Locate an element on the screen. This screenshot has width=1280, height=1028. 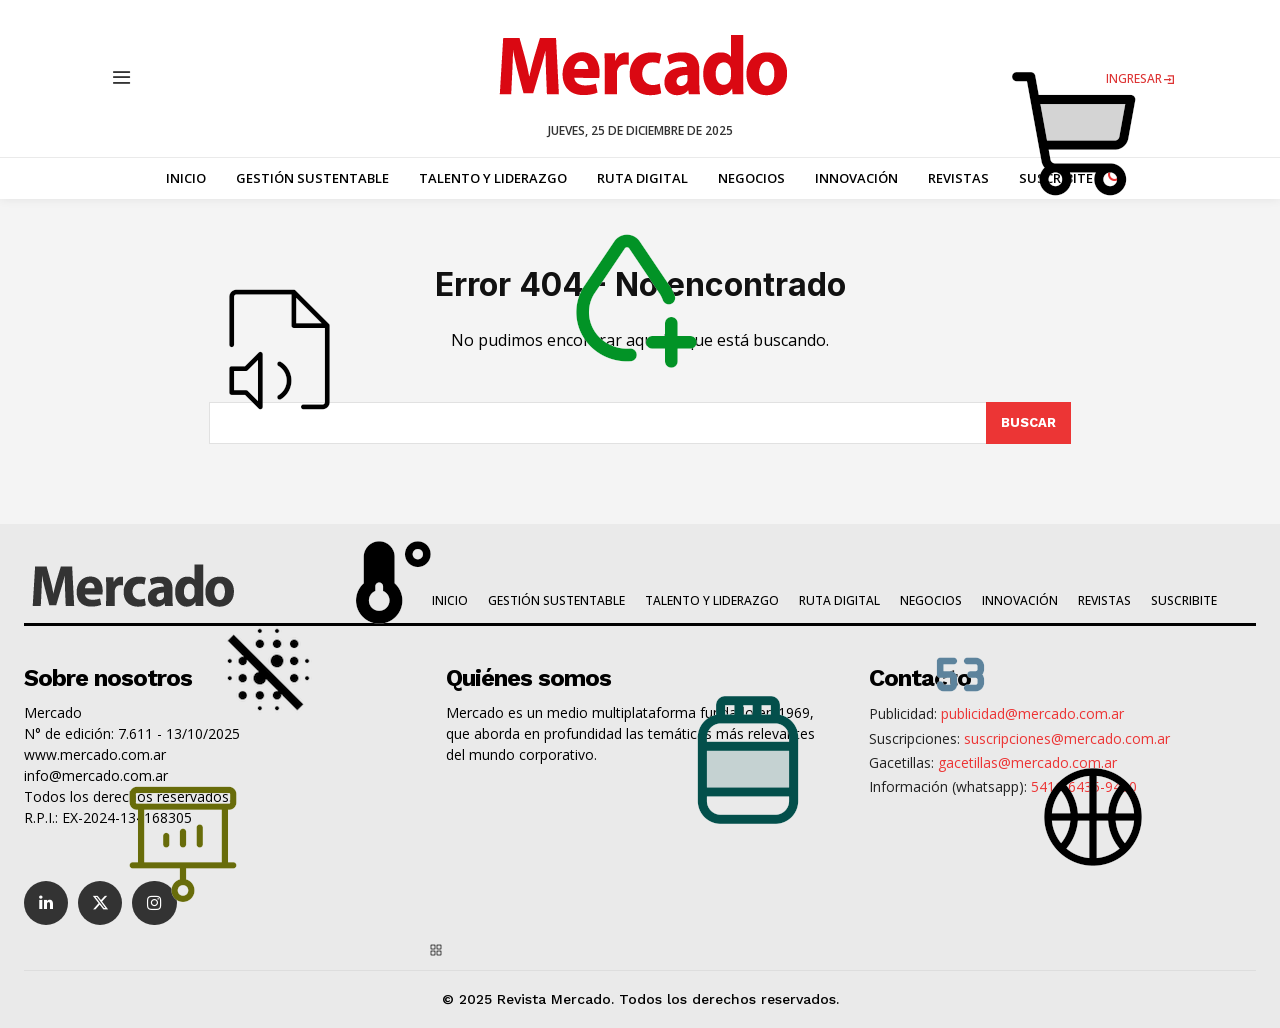
indicates low temperature reading is located at coordinates (389, 582).